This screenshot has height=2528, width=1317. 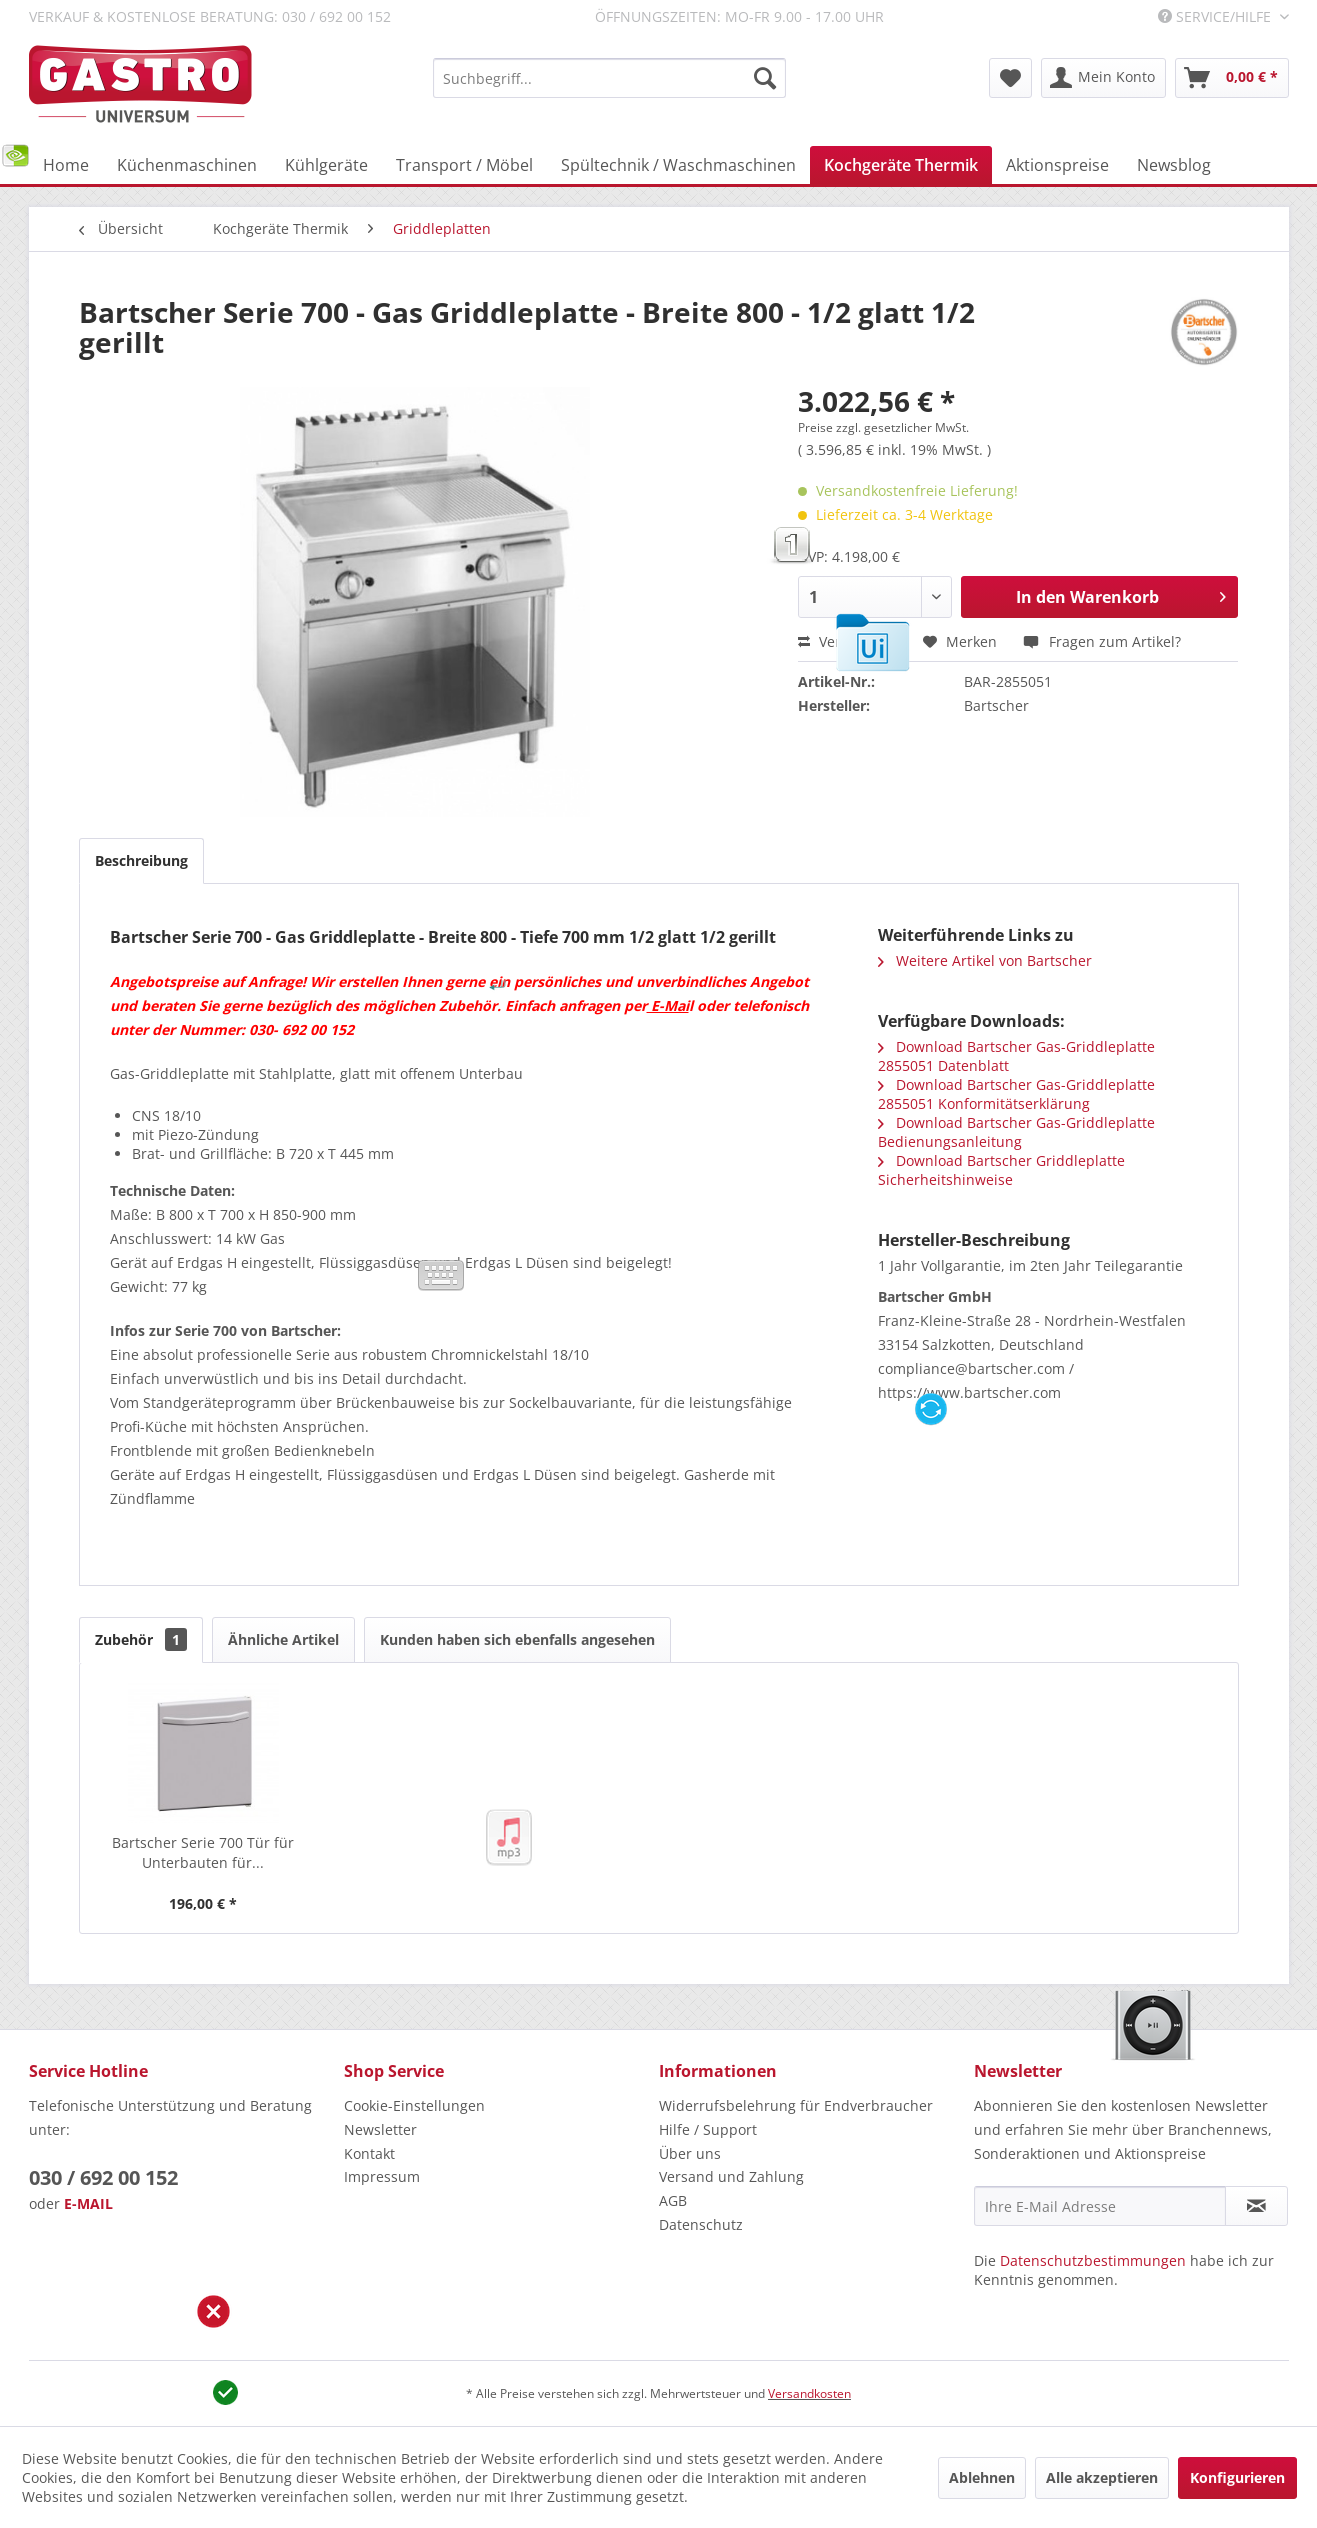 What do you see at coordinates (792, 543) in the screenshot?
I see `reset zoom to 100% or original size` at bounding box center [792, 543].